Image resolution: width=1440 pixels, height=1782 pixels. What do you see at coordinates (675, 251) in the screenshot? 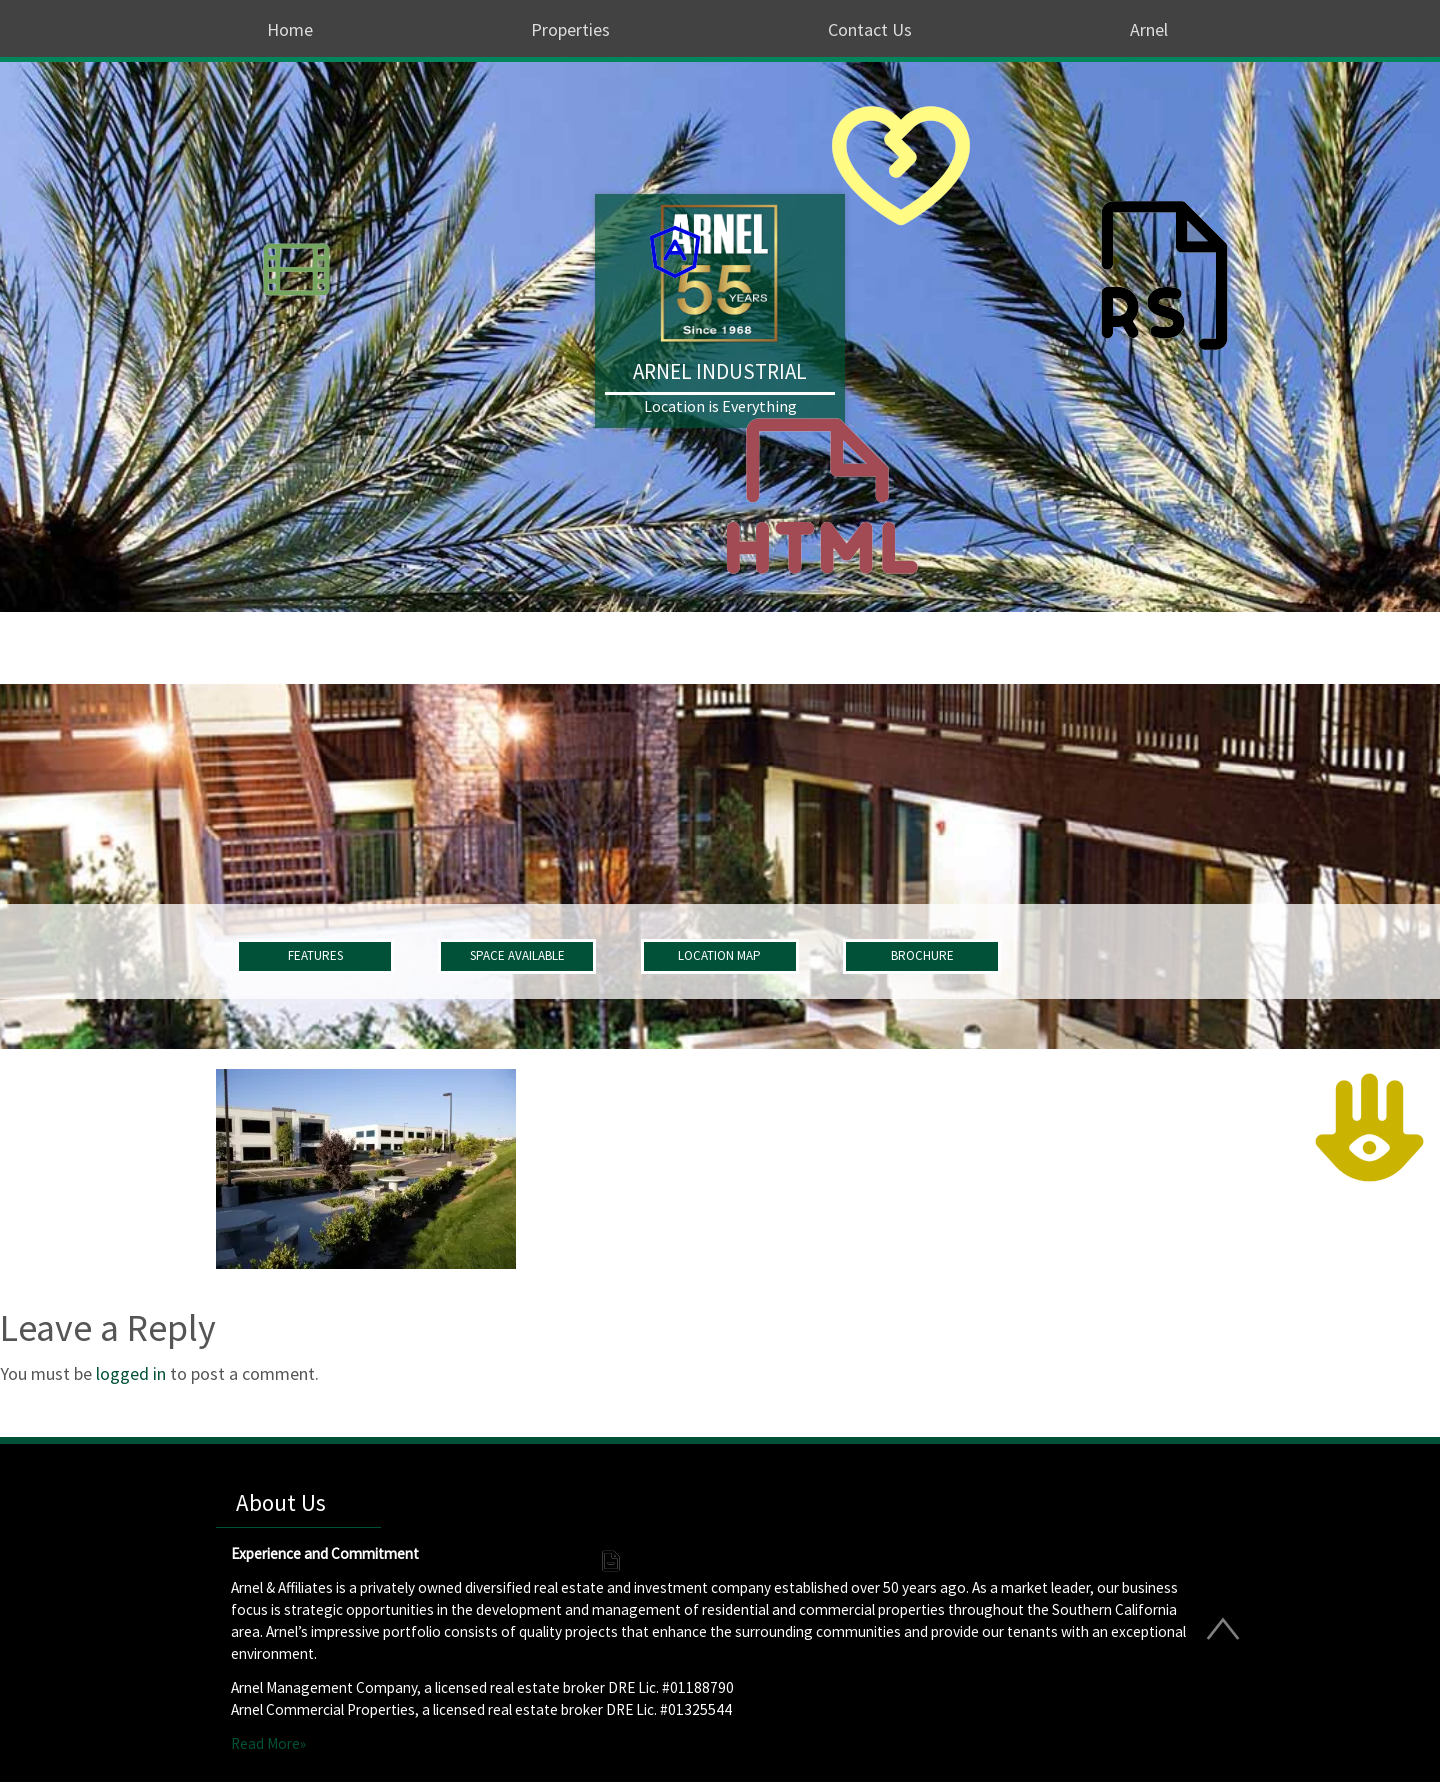
I see `Angular framework logo` at bounding box center [675, 251].